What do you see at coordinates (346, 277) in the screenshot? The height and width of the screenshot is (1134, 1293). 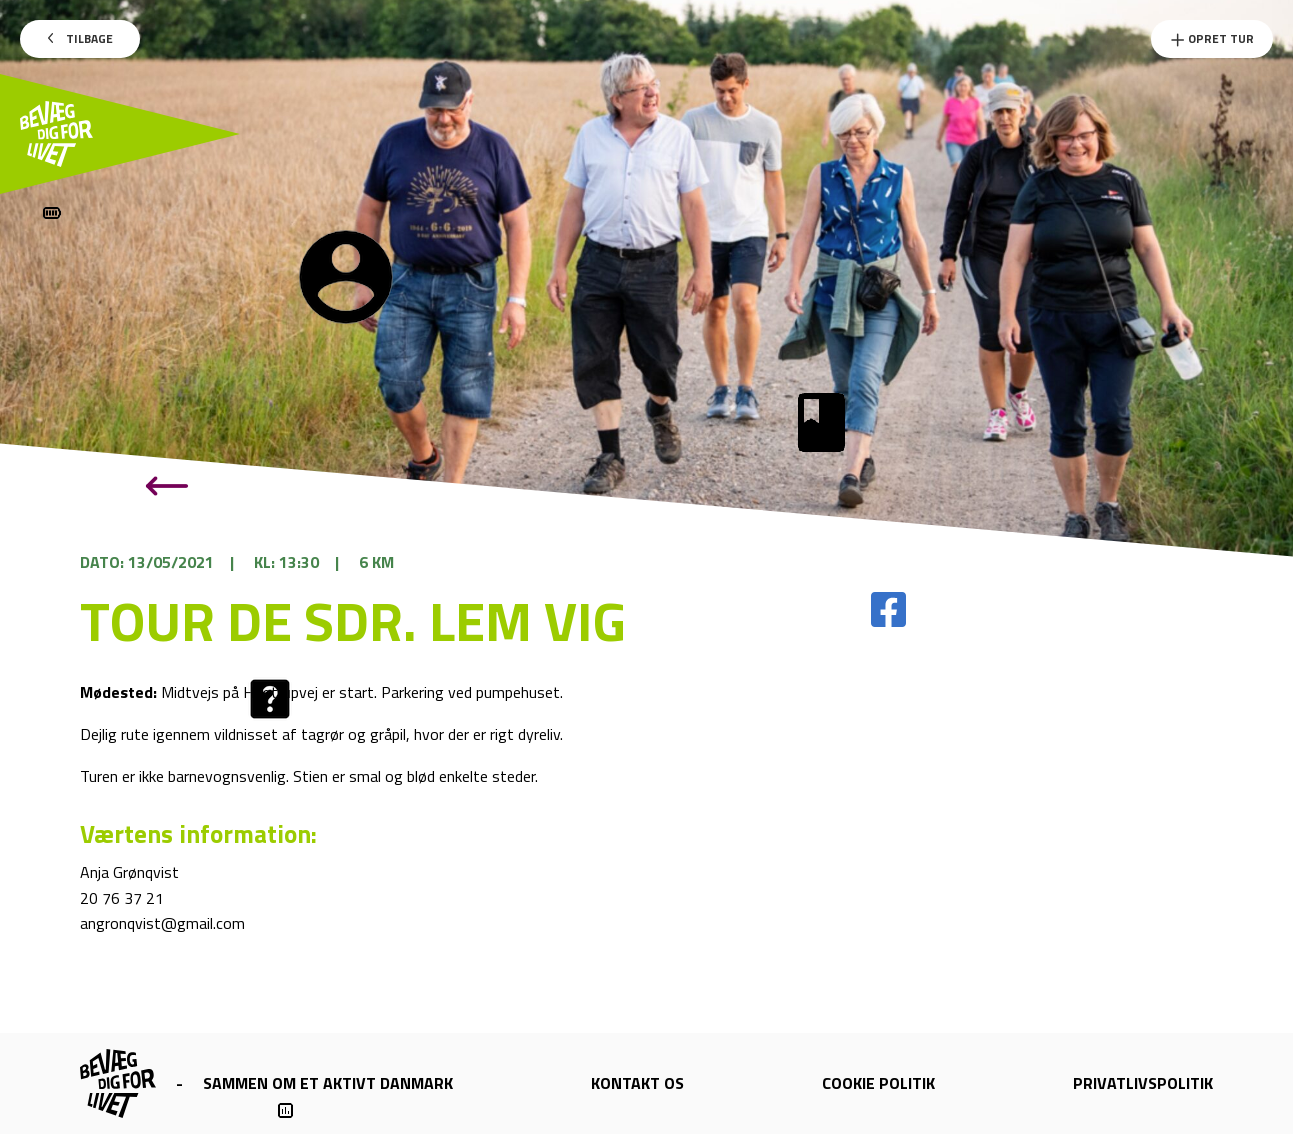 I see `access your profile or account settings` at bounding box center [346, 277].